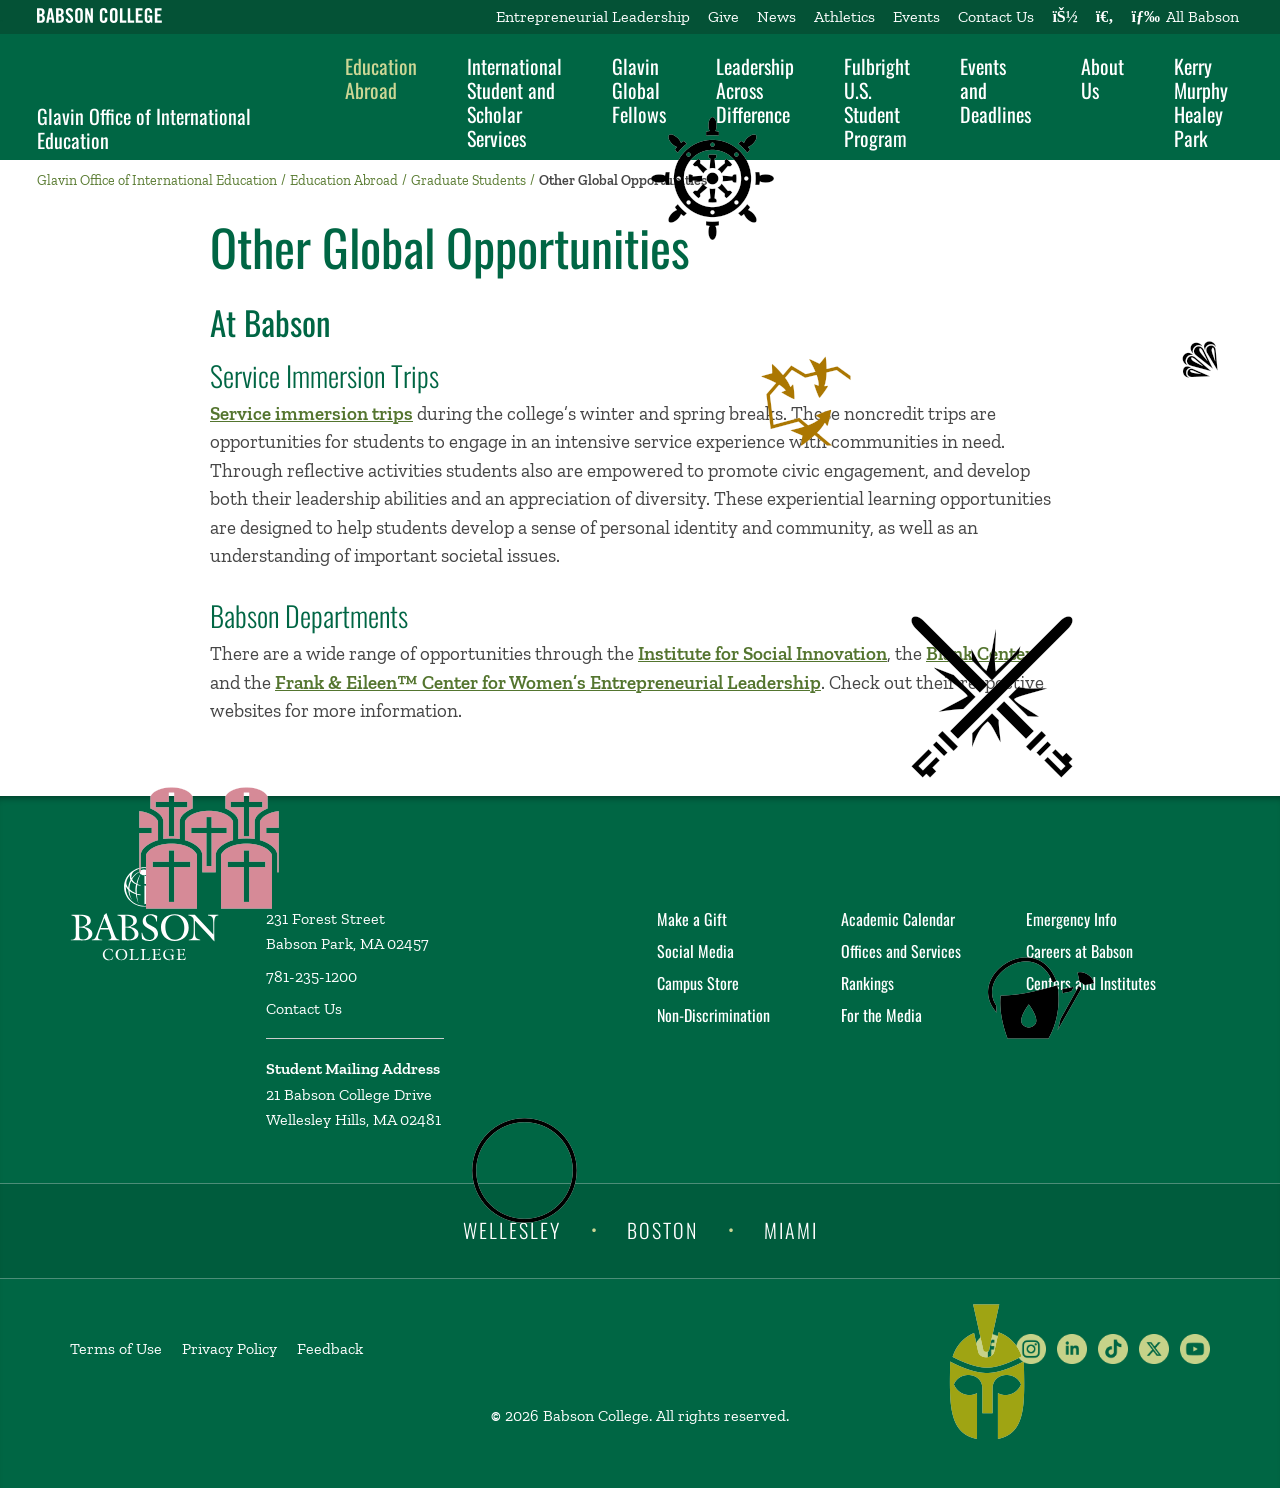  I want to click on unselected radio button or toggle option, so click(524, 1170).